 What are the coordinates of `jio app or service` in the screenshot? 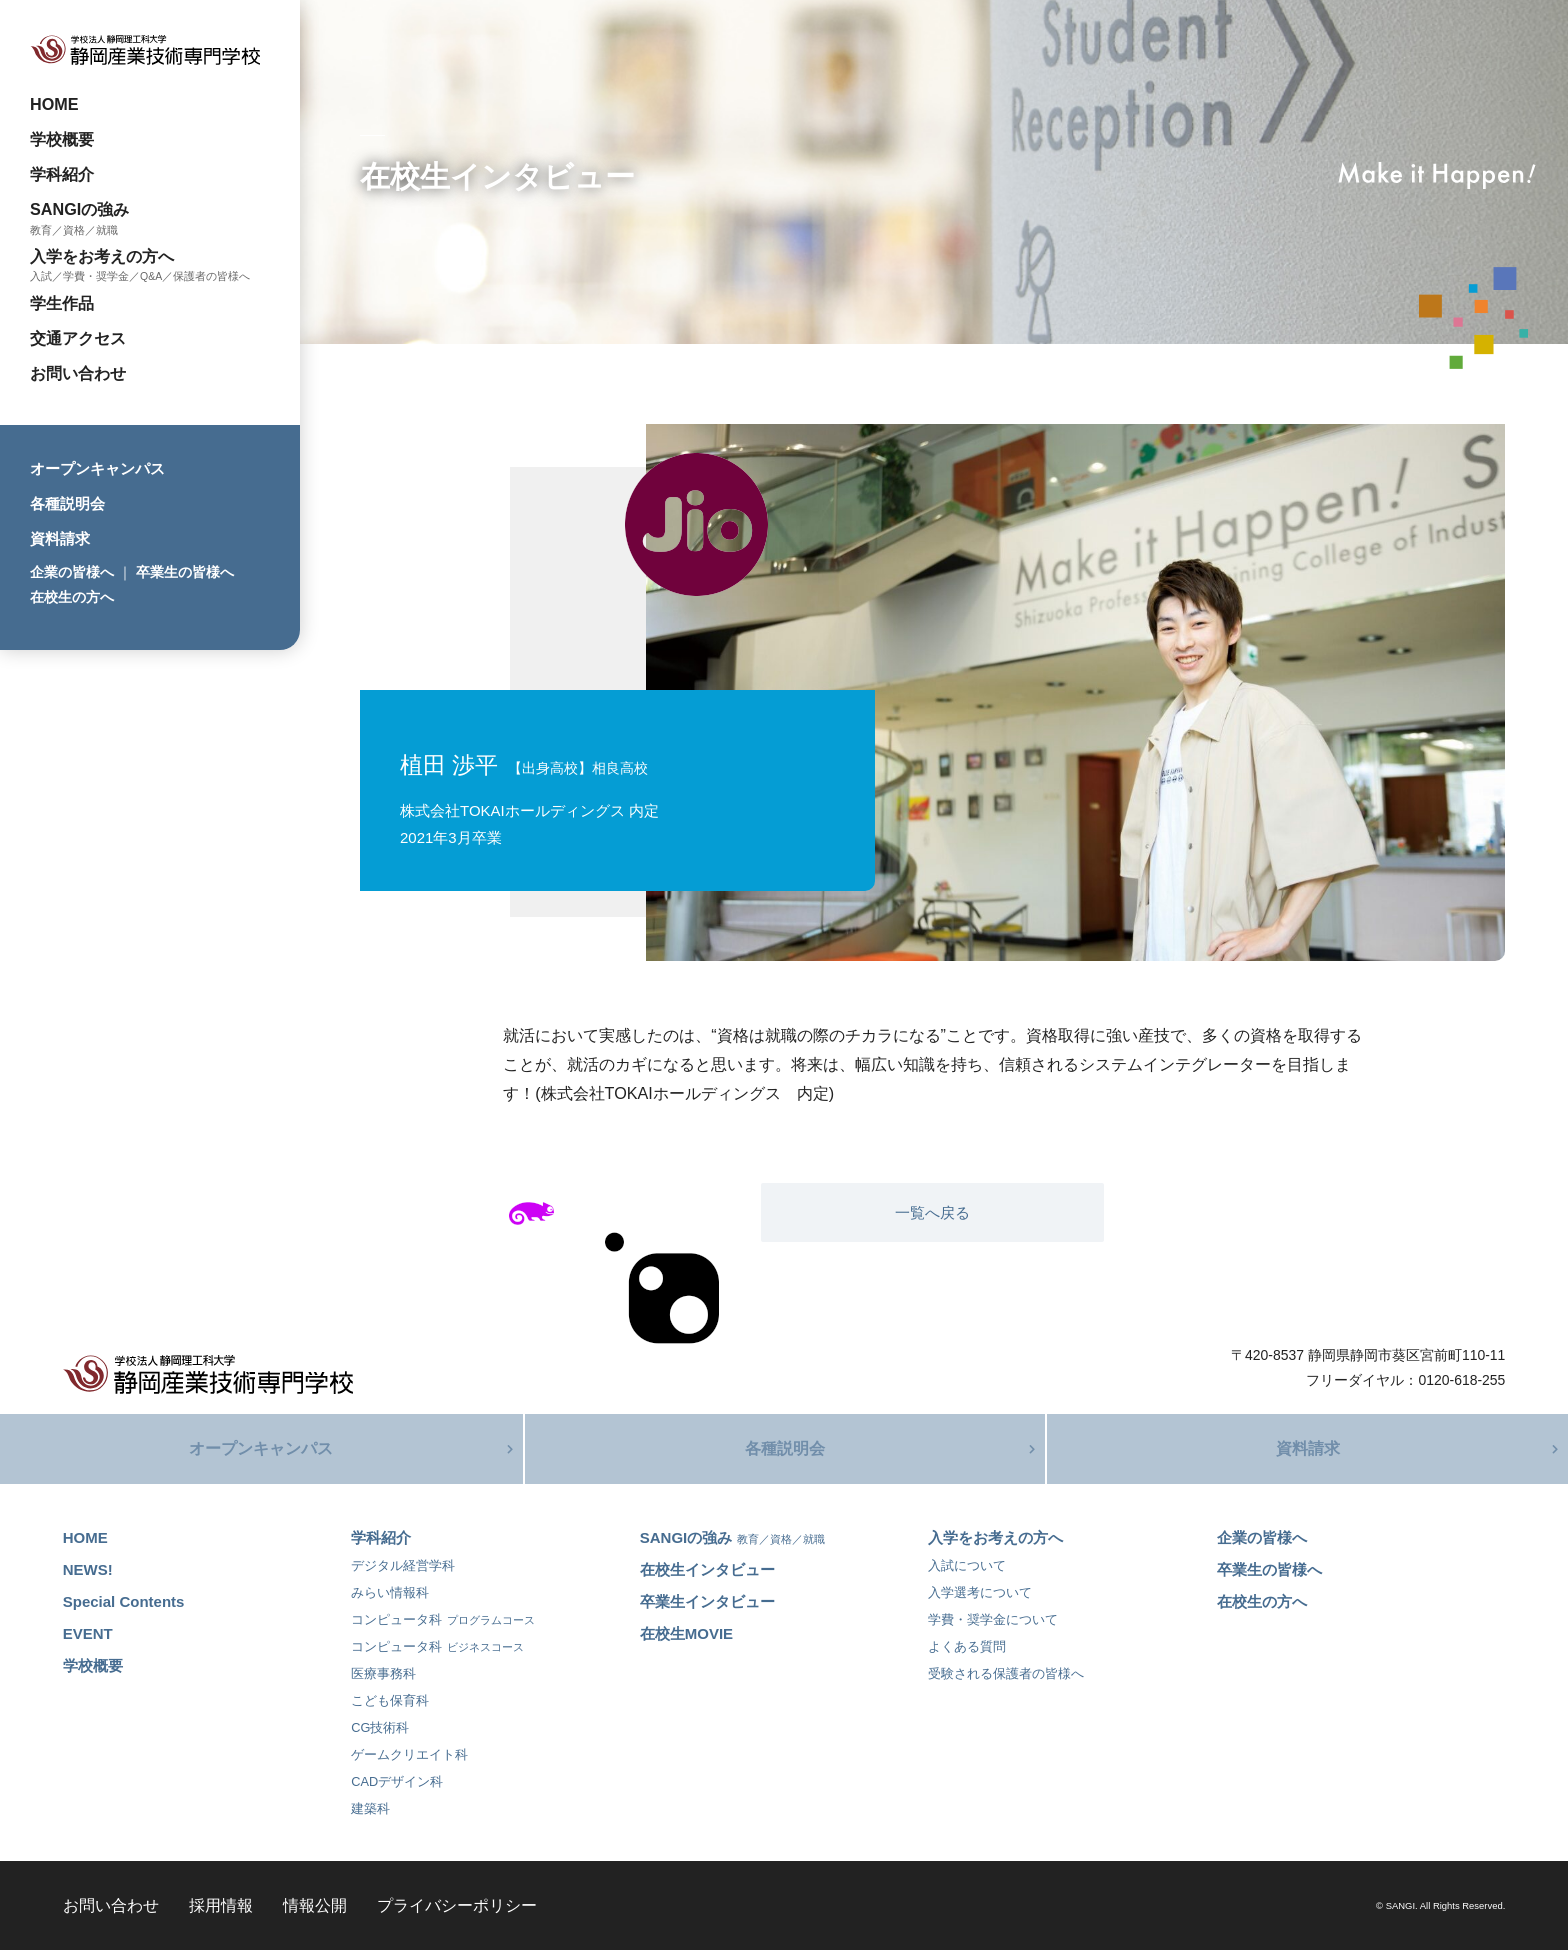 It's located at (696, 524).